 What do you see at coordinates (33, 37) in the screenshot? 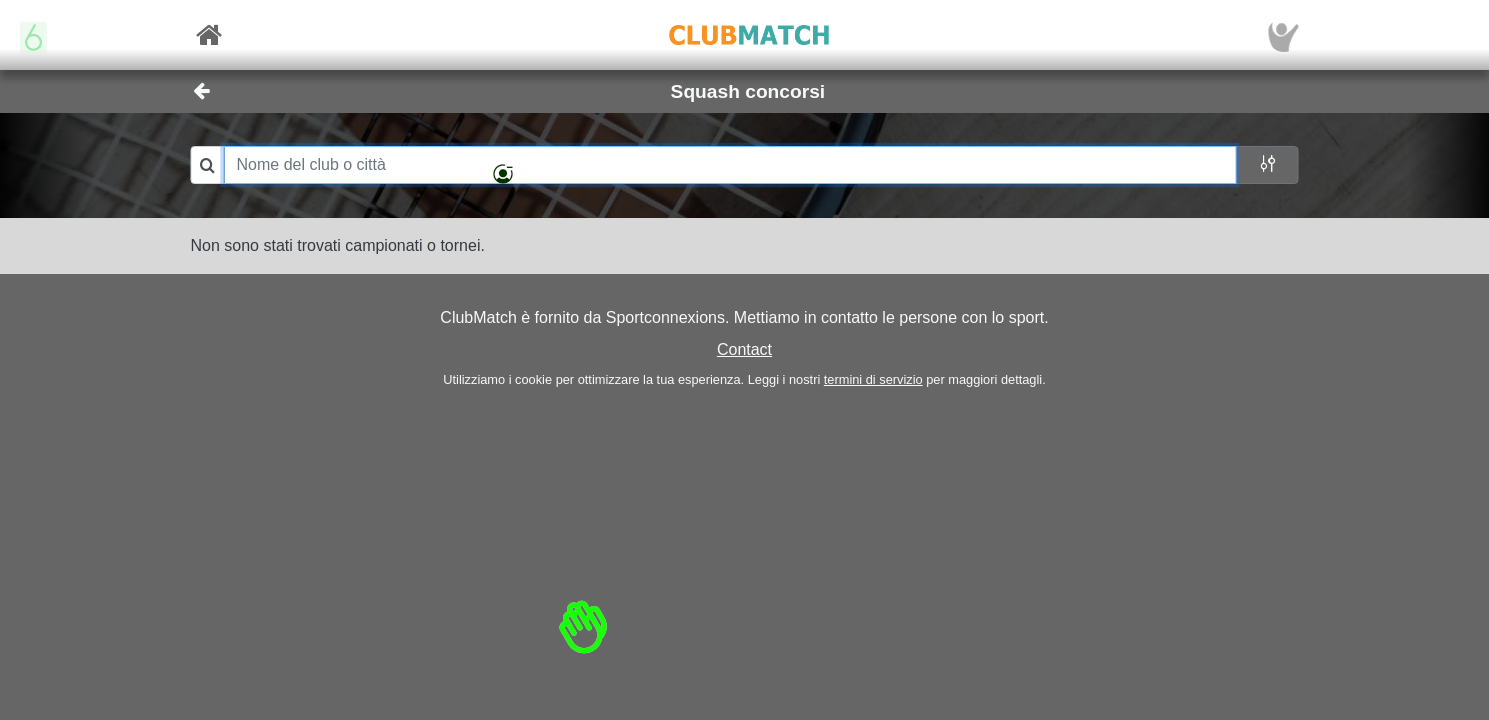
I see `indicates step six in a multi-step process` at bounding box center [33, 37].